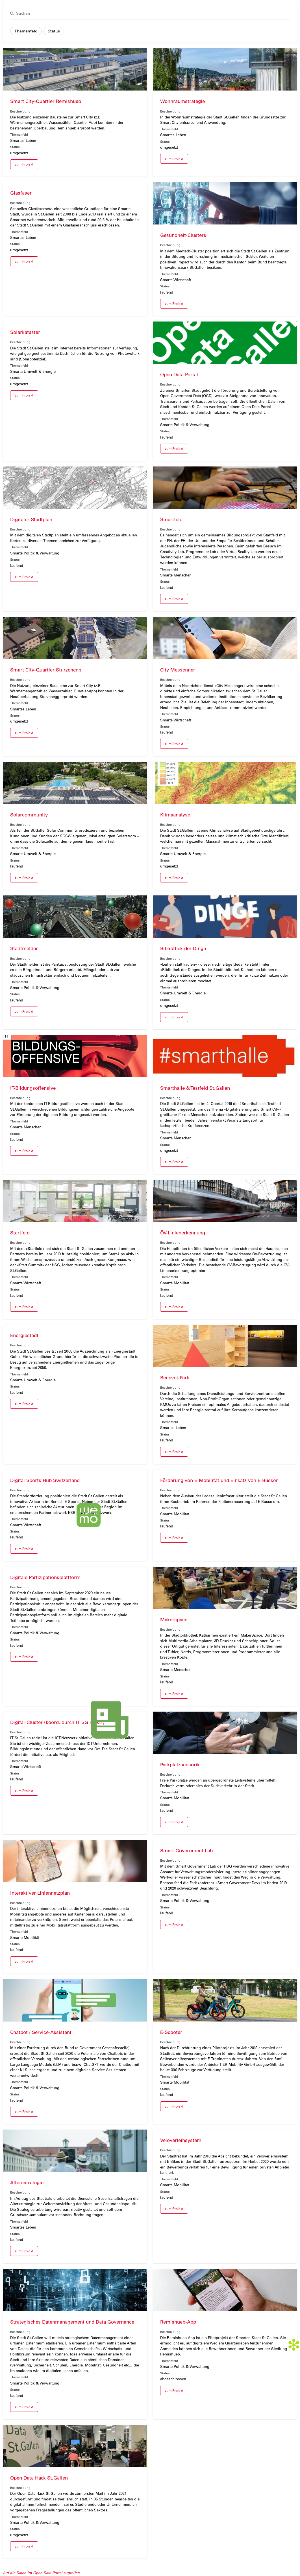  Describe the element at coordinates (88, 1515) in the screenshot. I see `open the Wemo smart home app` at that location.